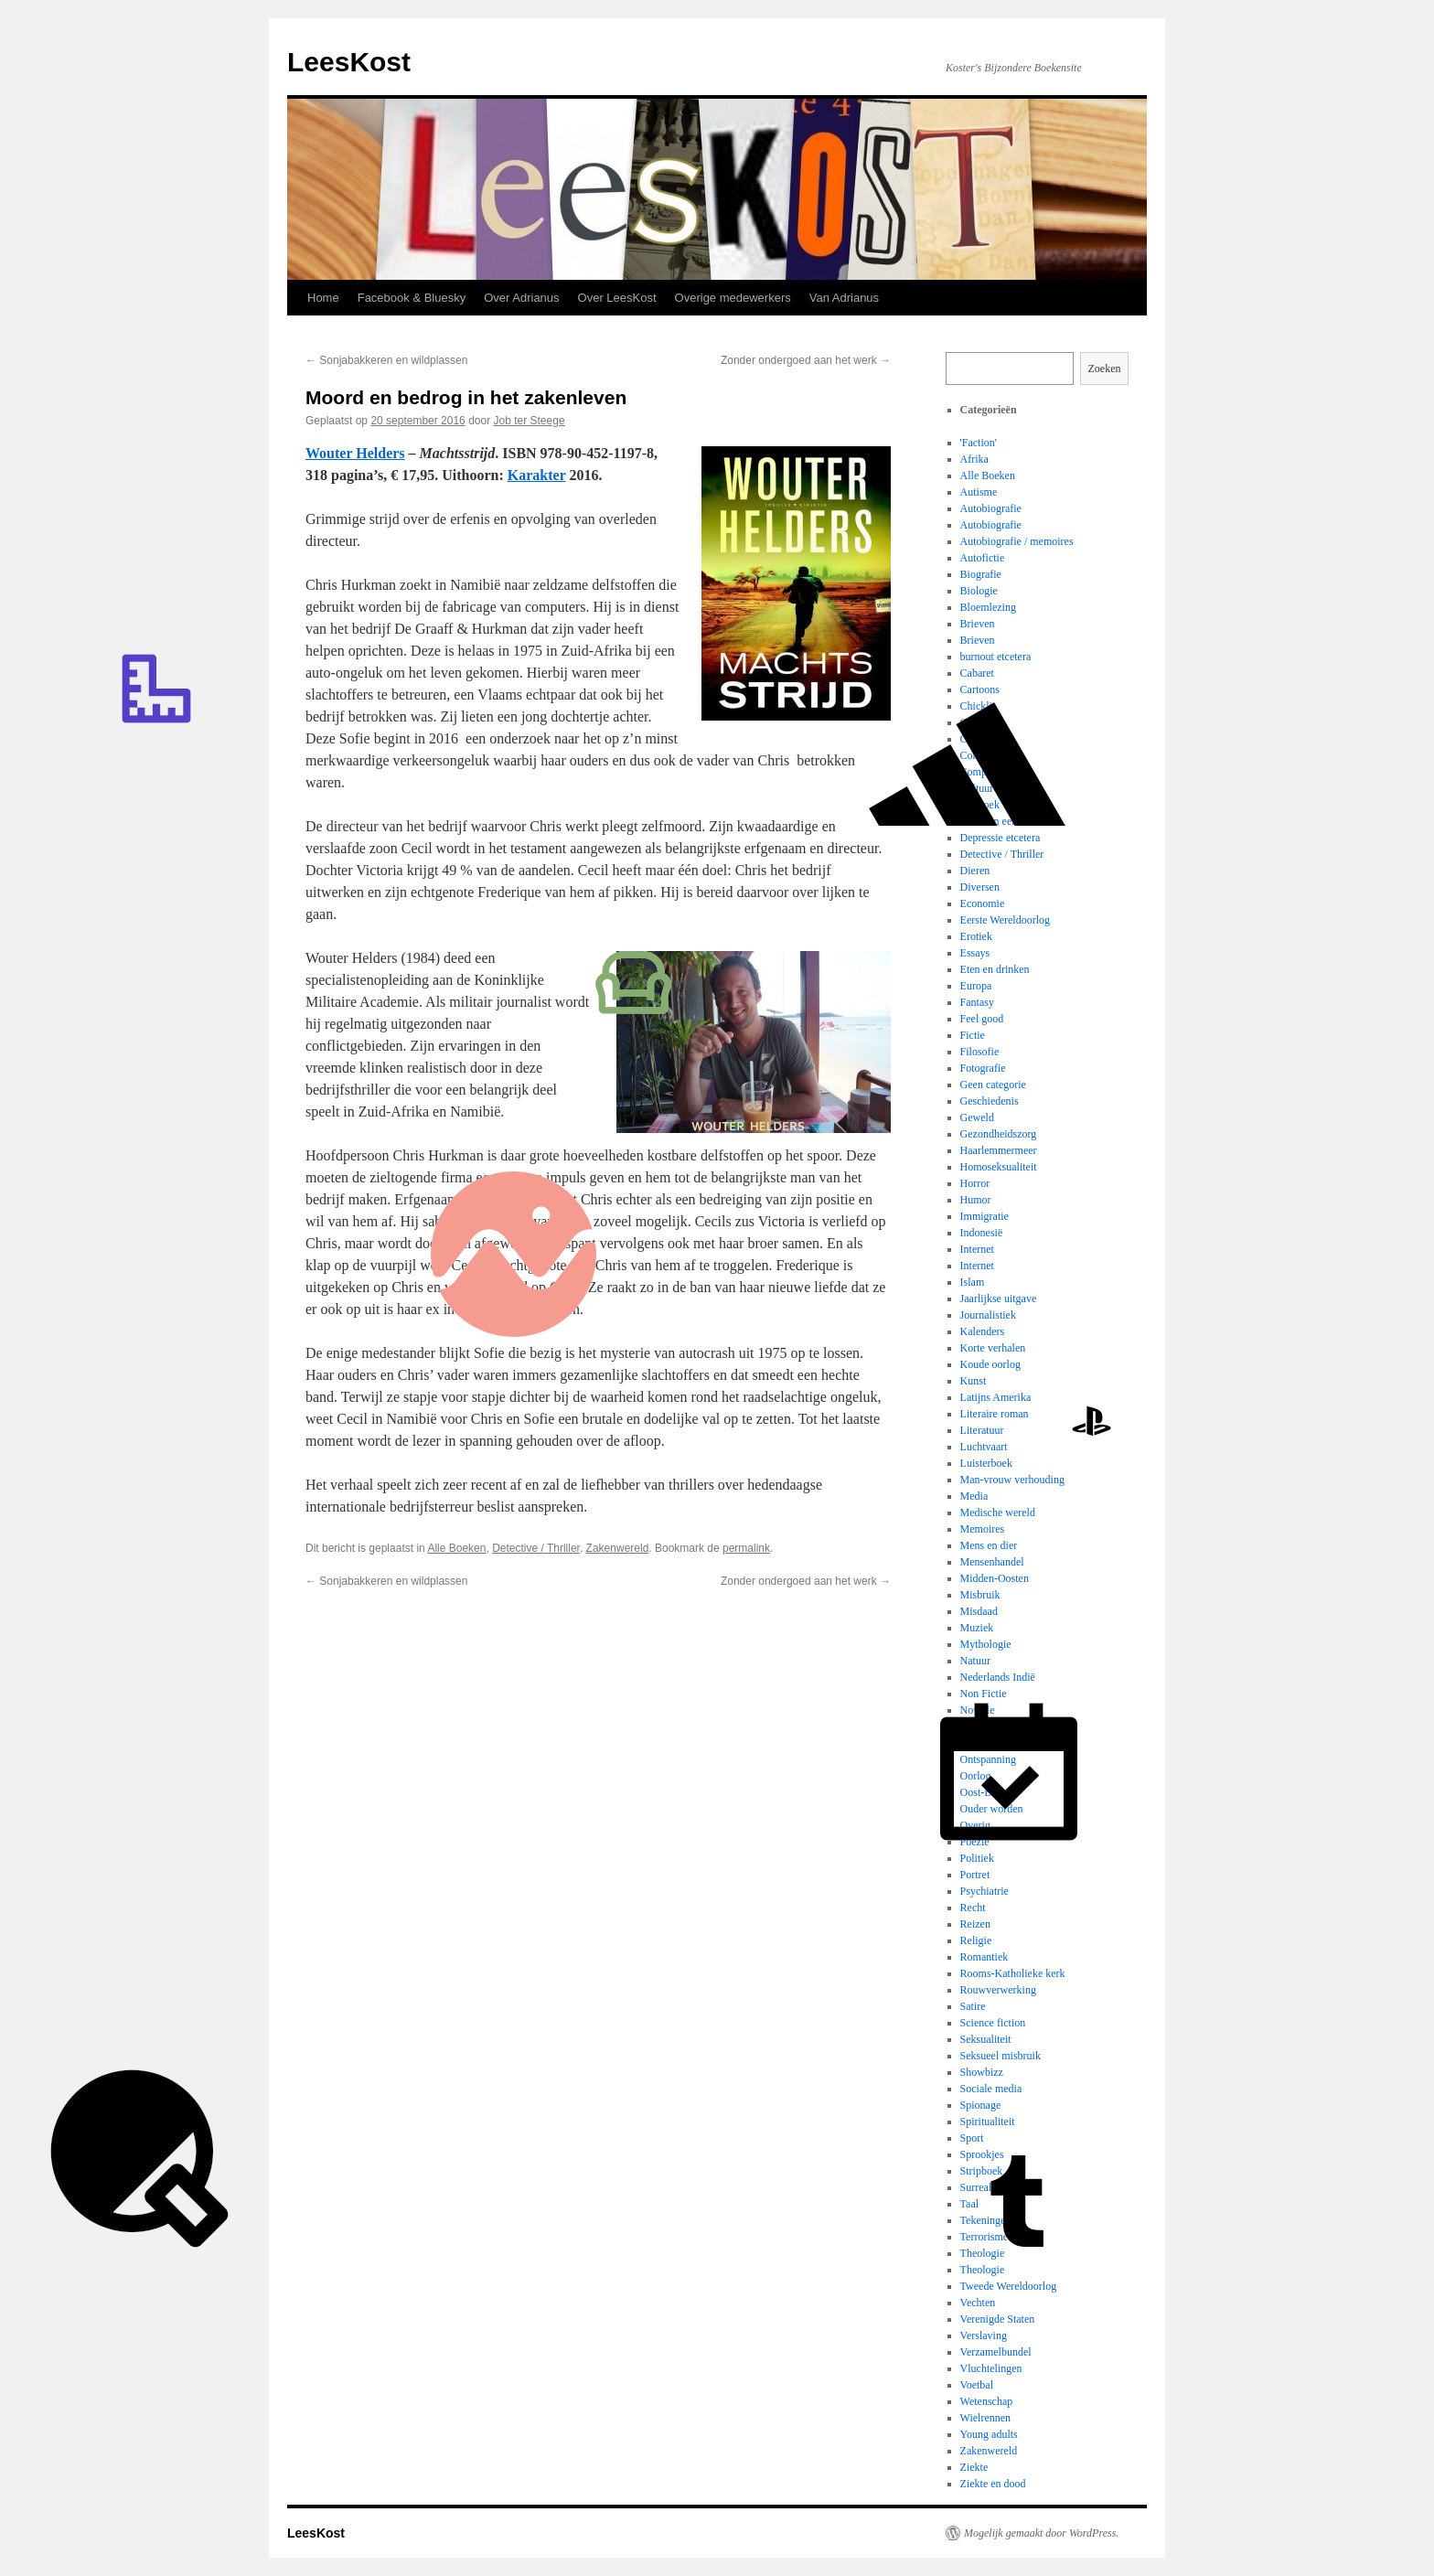  I want to click on confirm a scheduled event or appointment, so click(1009, 1779).